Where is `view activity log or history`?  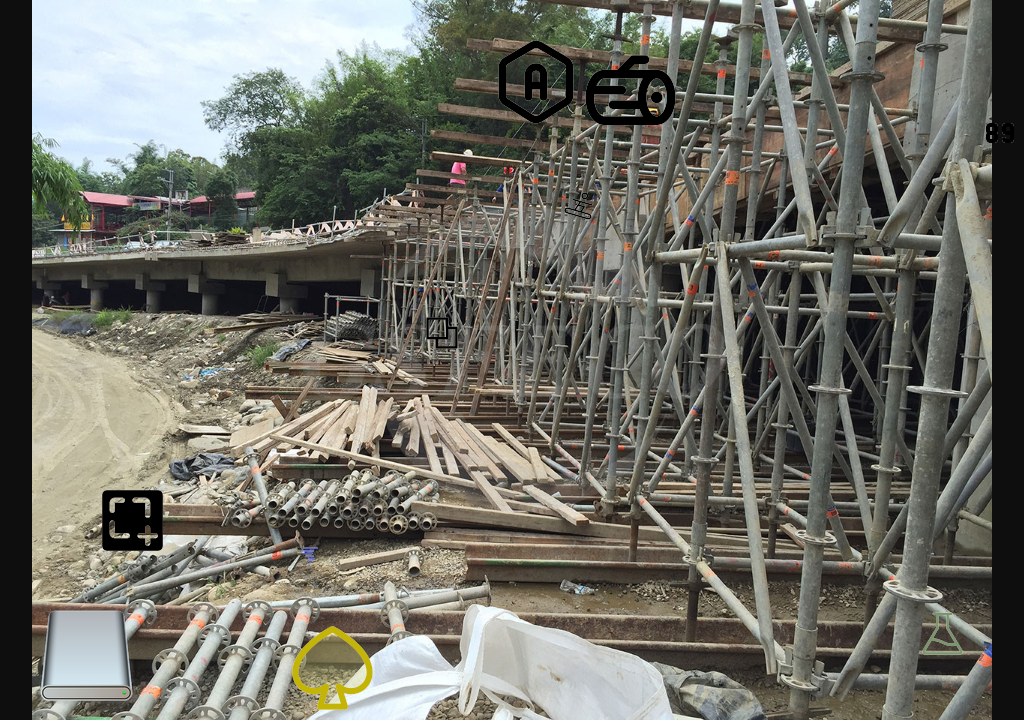 view activity log or history is located at coordinates (630, 94).